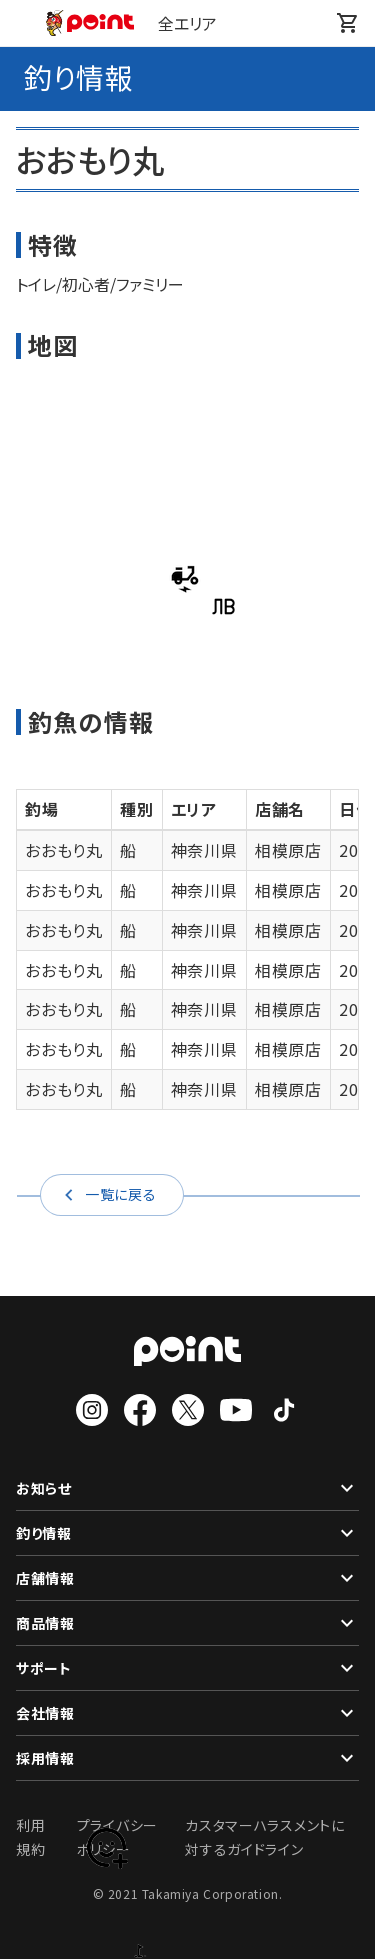 This screenshot has height=1959, width=375. I want to click on add a new emoji reaction, so click(106, 1847).